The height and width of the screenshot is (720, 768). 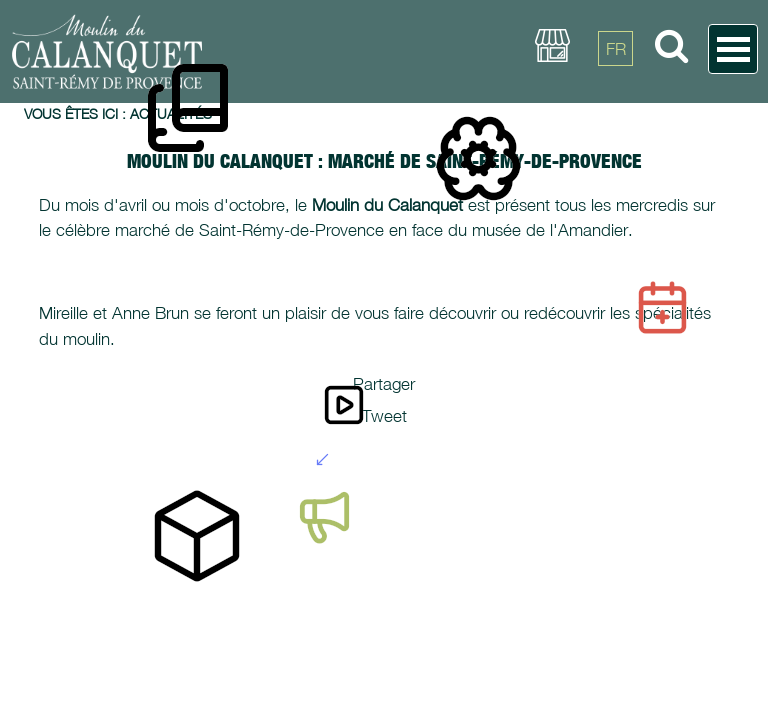 What do you see at coordinates (344, 405) in the screenshot?
I see `play video or media content` at bounding box center [344, 405].